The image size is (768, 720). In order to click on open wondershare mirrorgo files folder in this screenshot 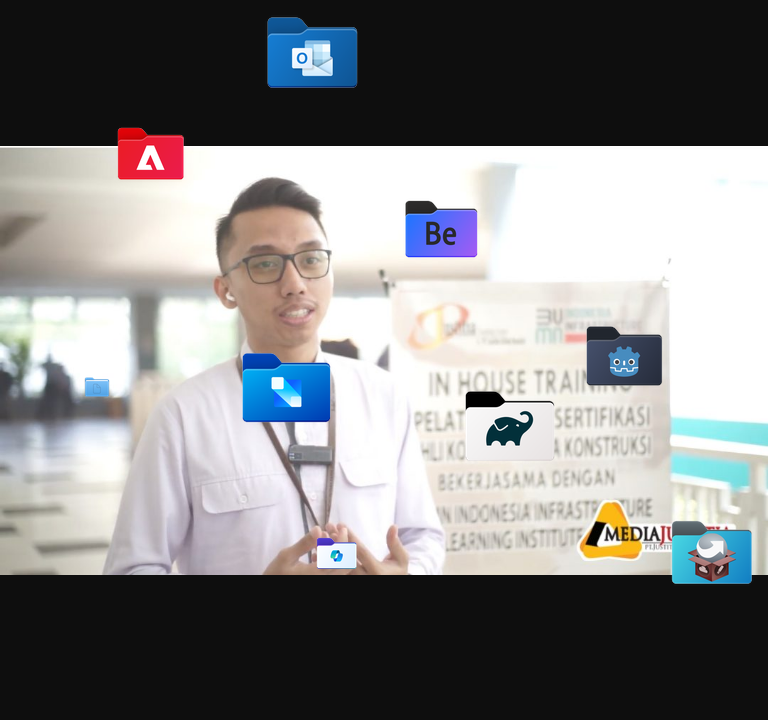, I will do `click(286, 390)`.